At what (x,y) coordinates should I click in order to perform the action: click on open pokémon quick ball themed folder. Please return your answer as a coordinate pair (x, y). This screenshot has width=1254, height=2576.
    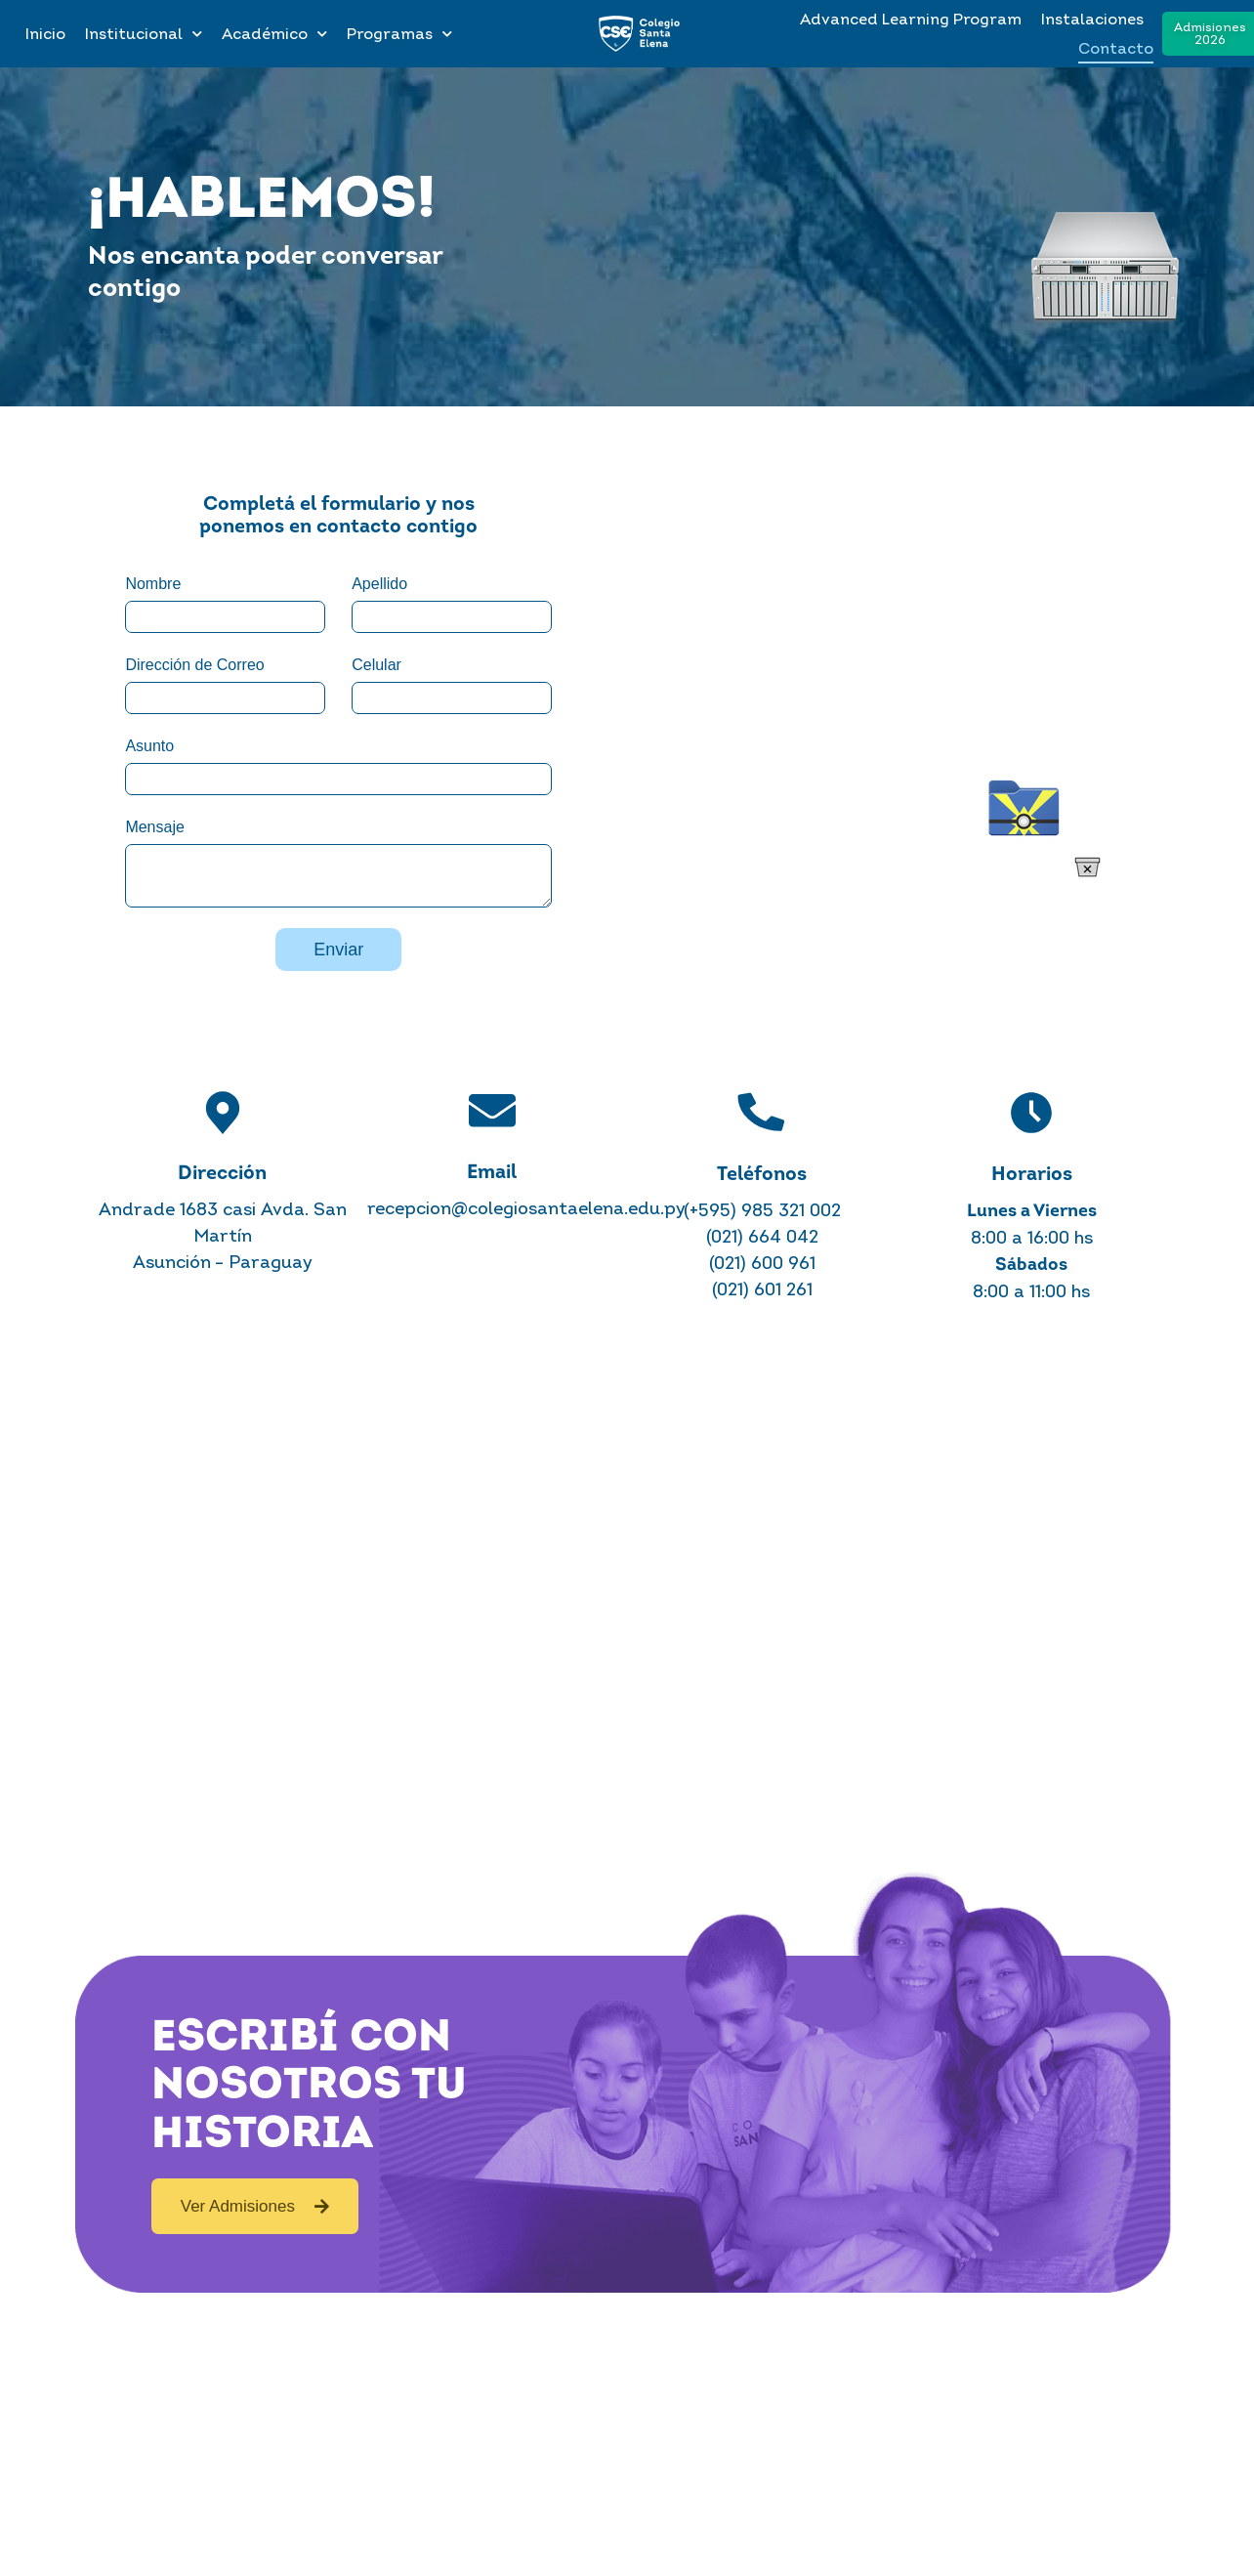
    Looking at the image, I should click on (1024, 810).